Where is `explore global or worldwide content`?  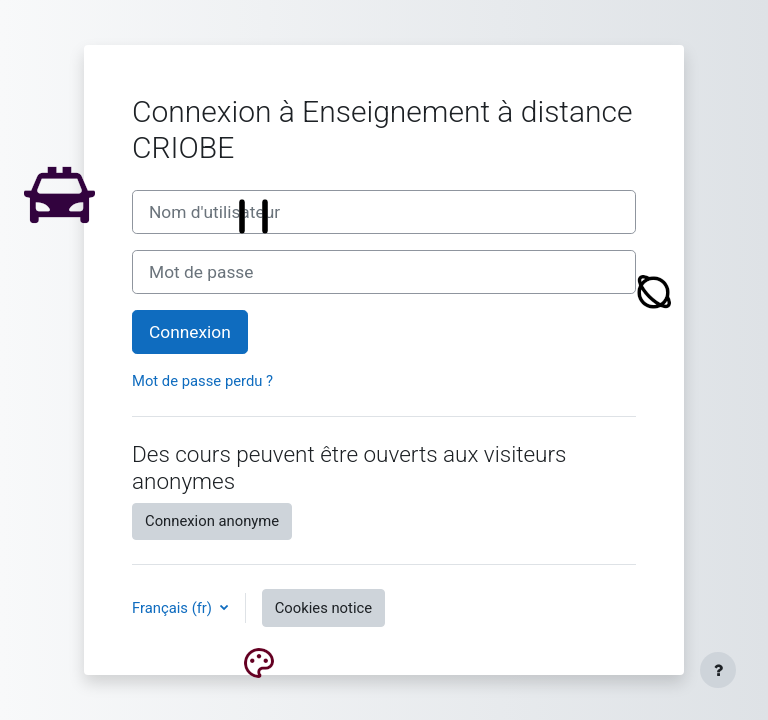
explore global or worldwide content is located at coordinates (653, 292).